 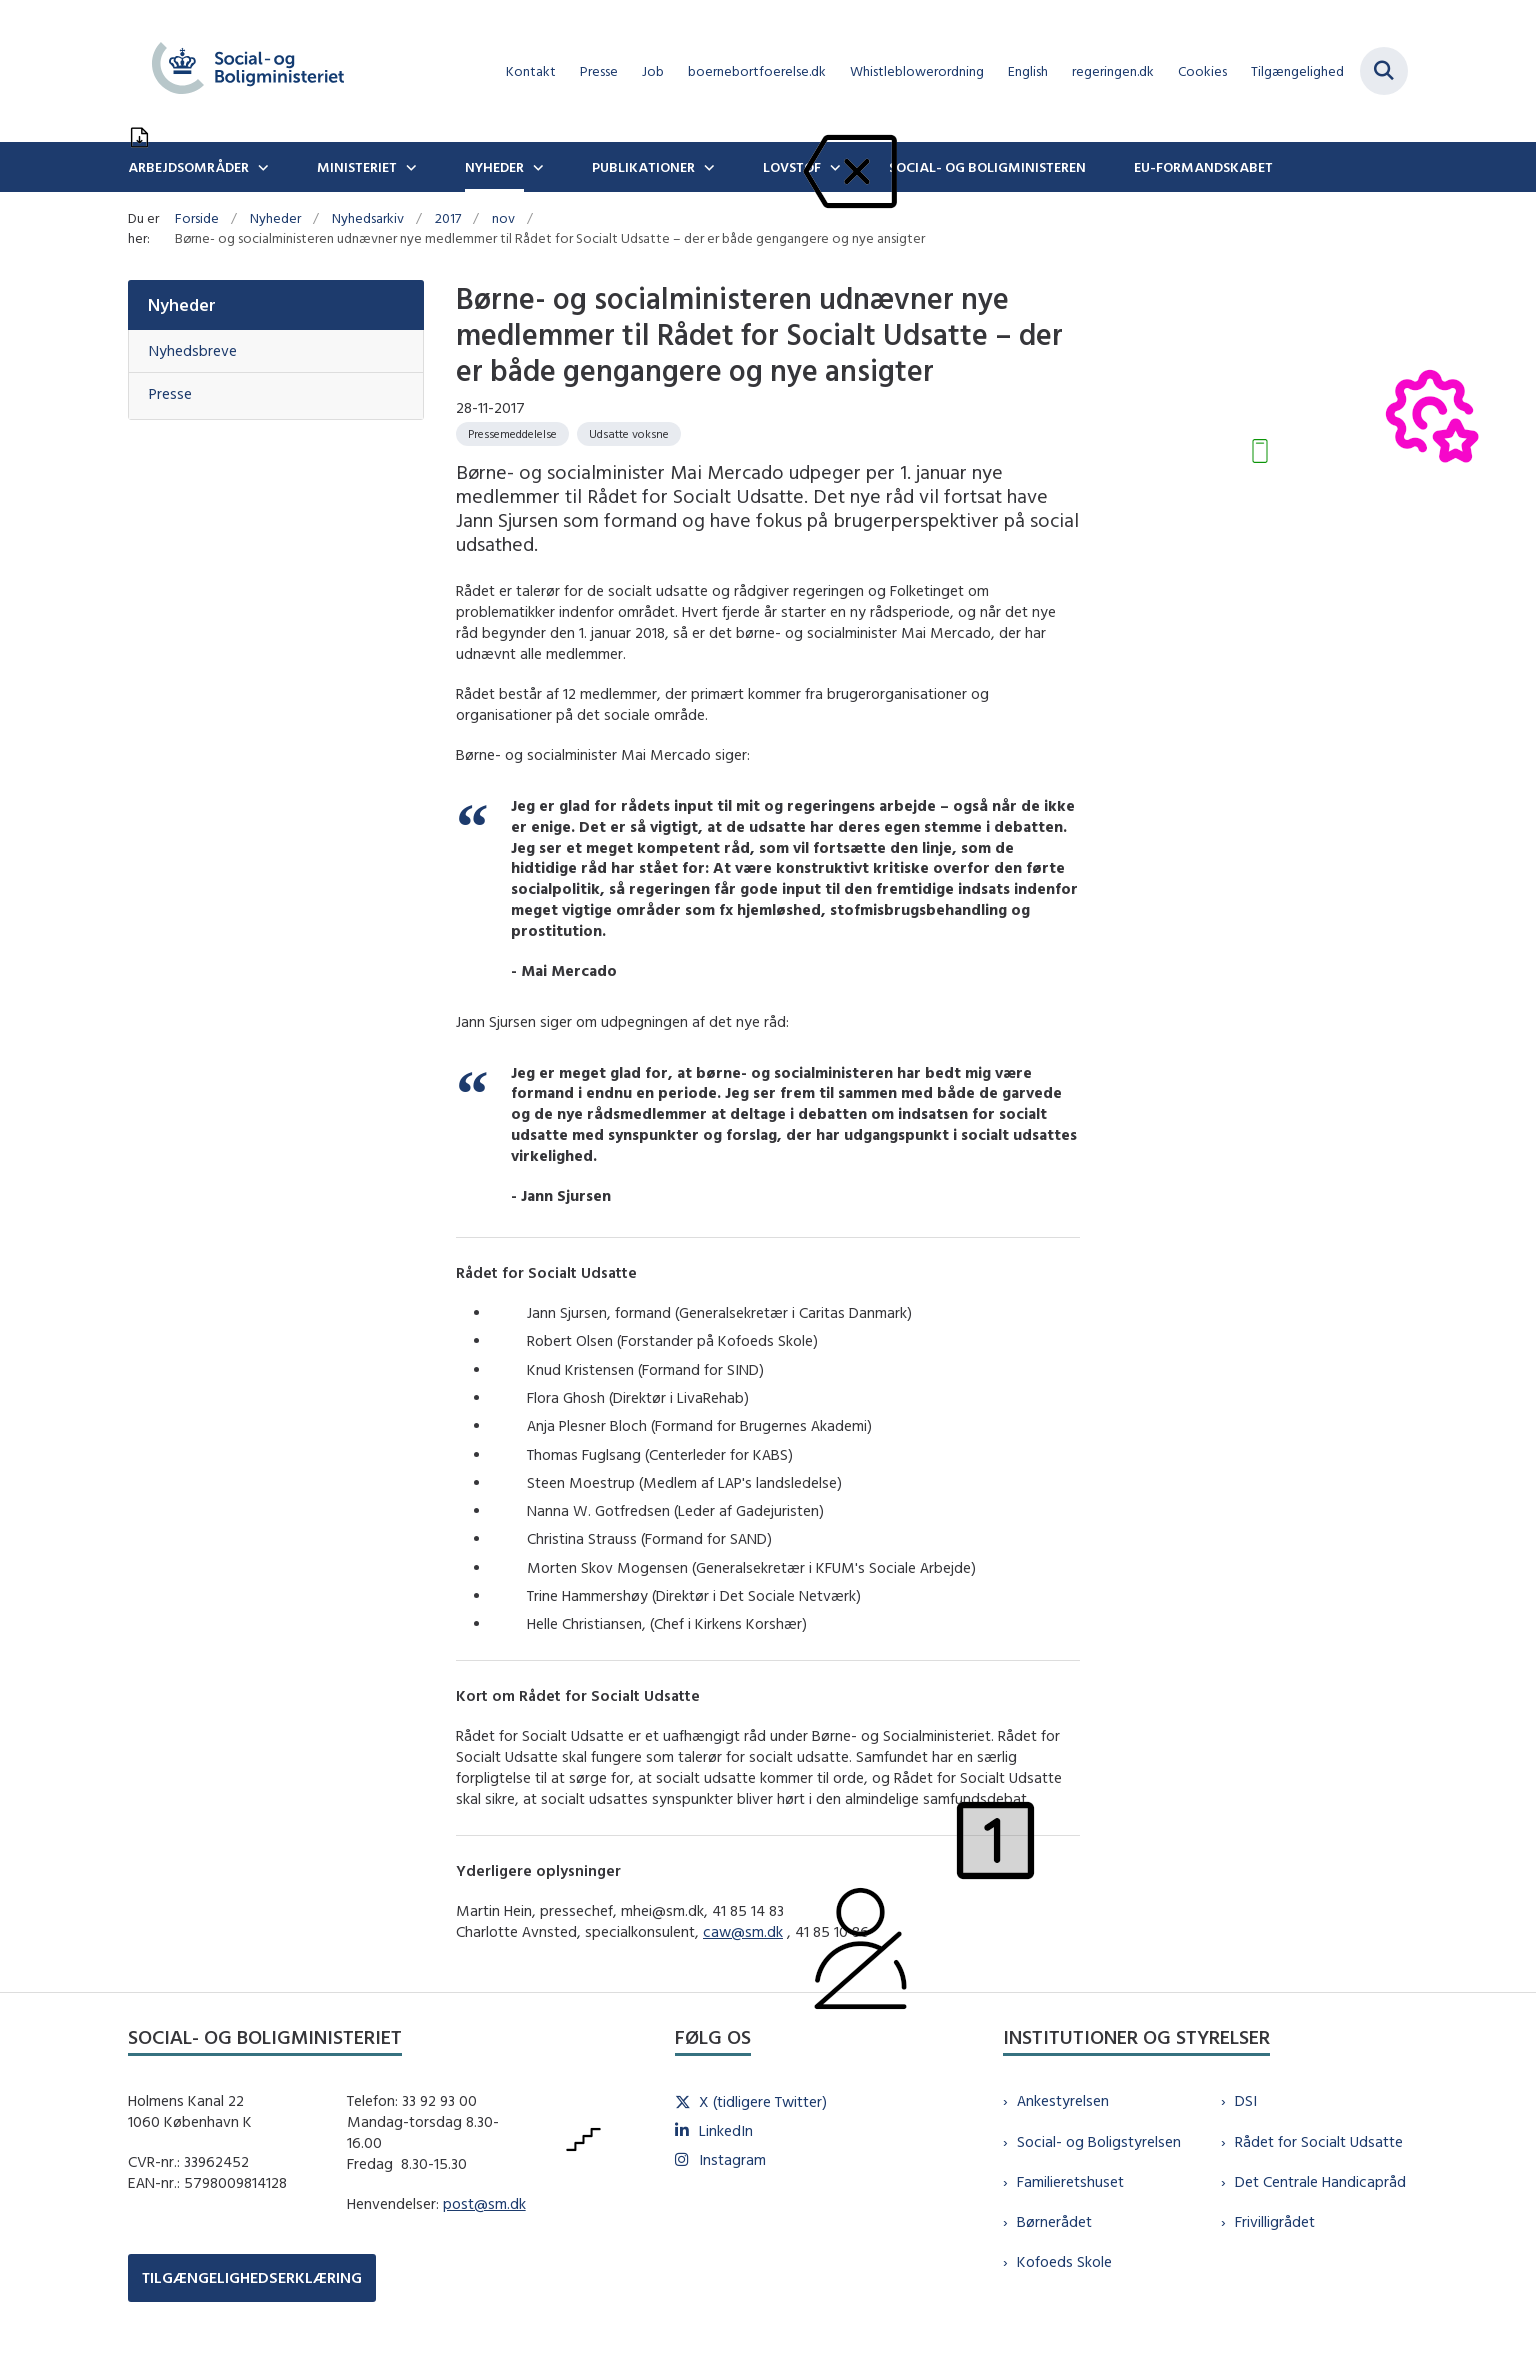 I want to click on fasten seatbelt reminder, so click(x=860, y=1948).